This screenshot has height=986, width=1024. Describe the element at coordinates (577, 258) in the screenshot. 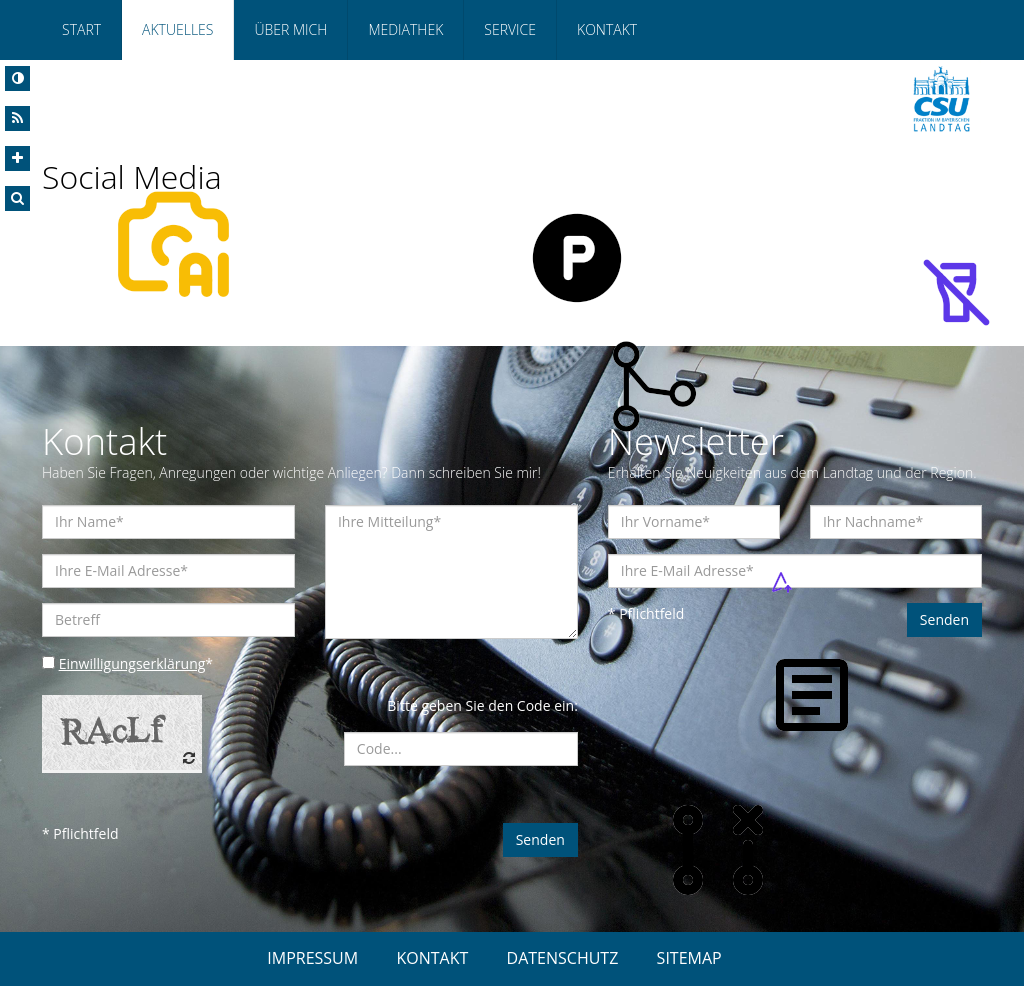

I see `find nearby parking locations` at that location.